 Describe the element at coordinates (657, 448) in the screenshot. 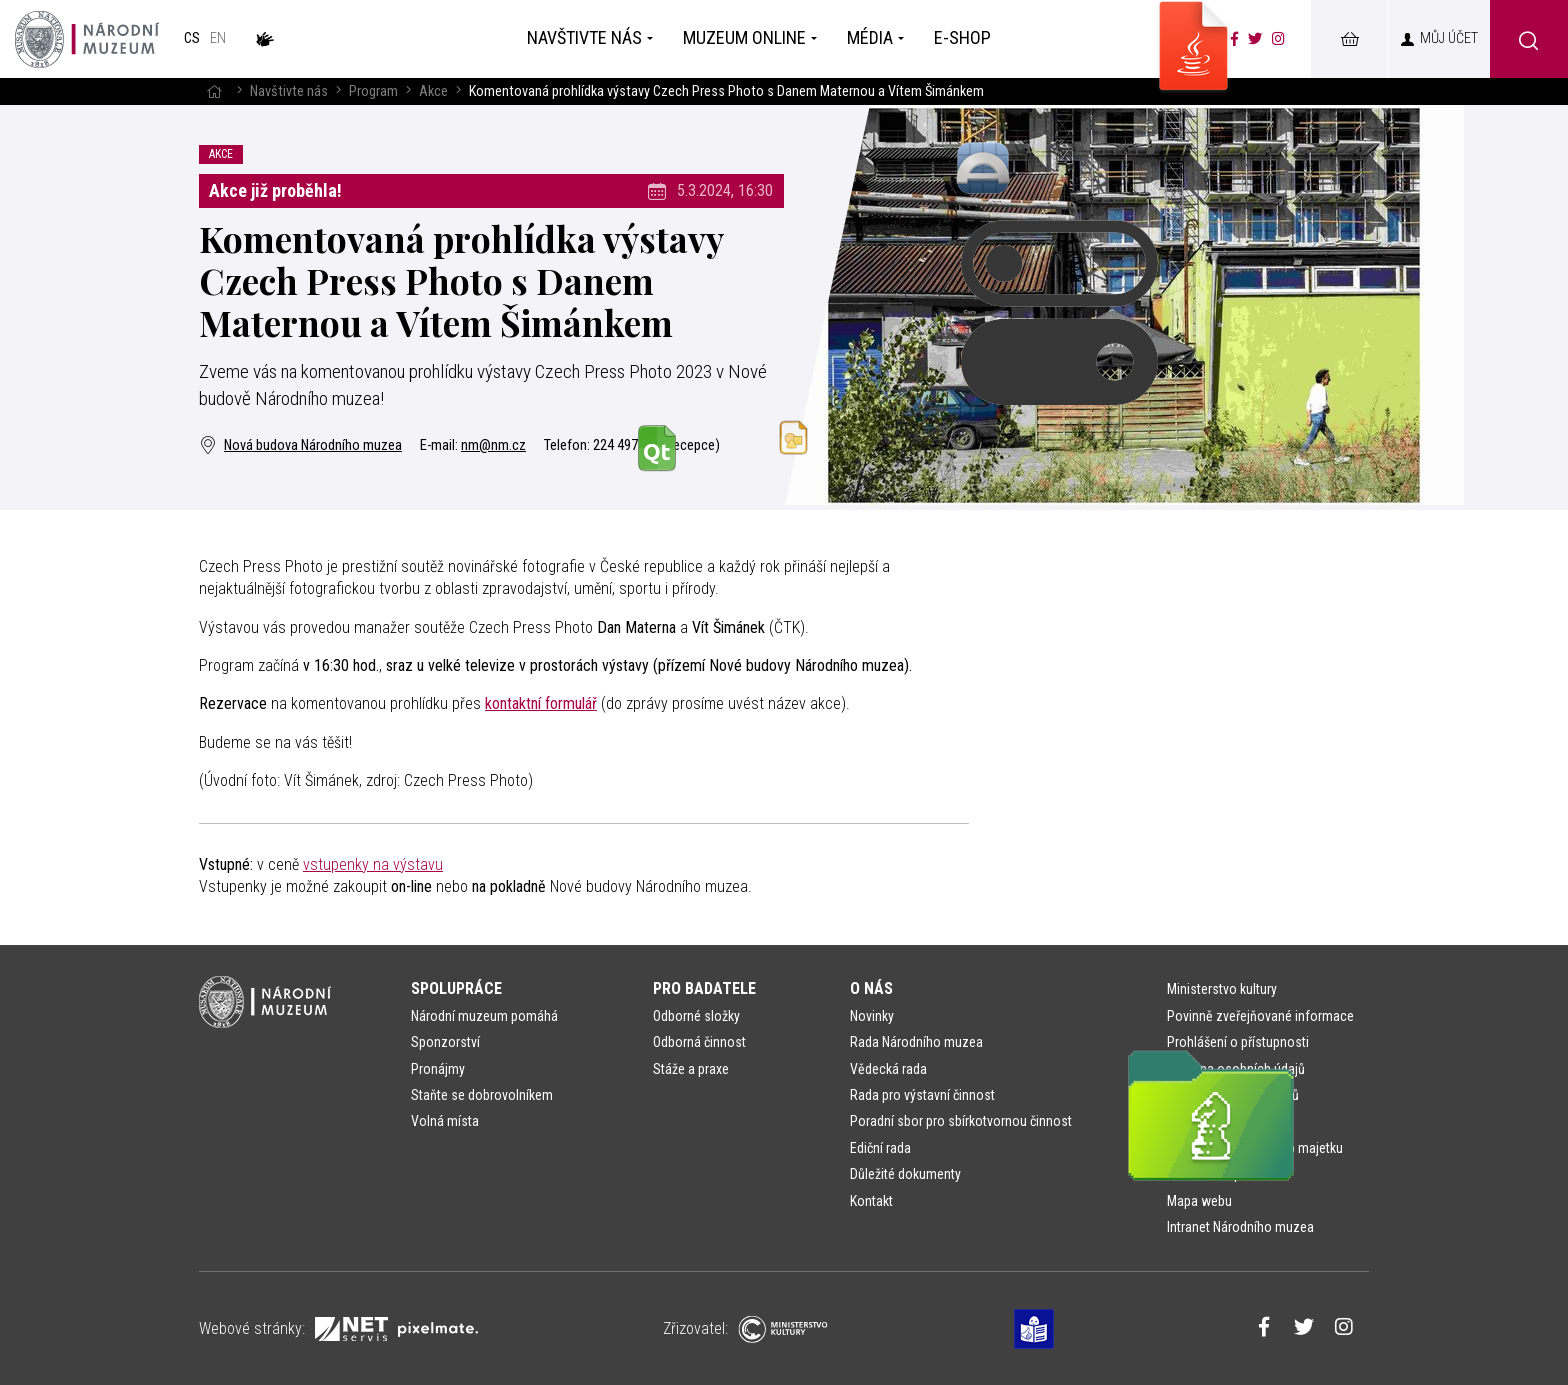

I see `a QML source file used in Qt application development` at that location.